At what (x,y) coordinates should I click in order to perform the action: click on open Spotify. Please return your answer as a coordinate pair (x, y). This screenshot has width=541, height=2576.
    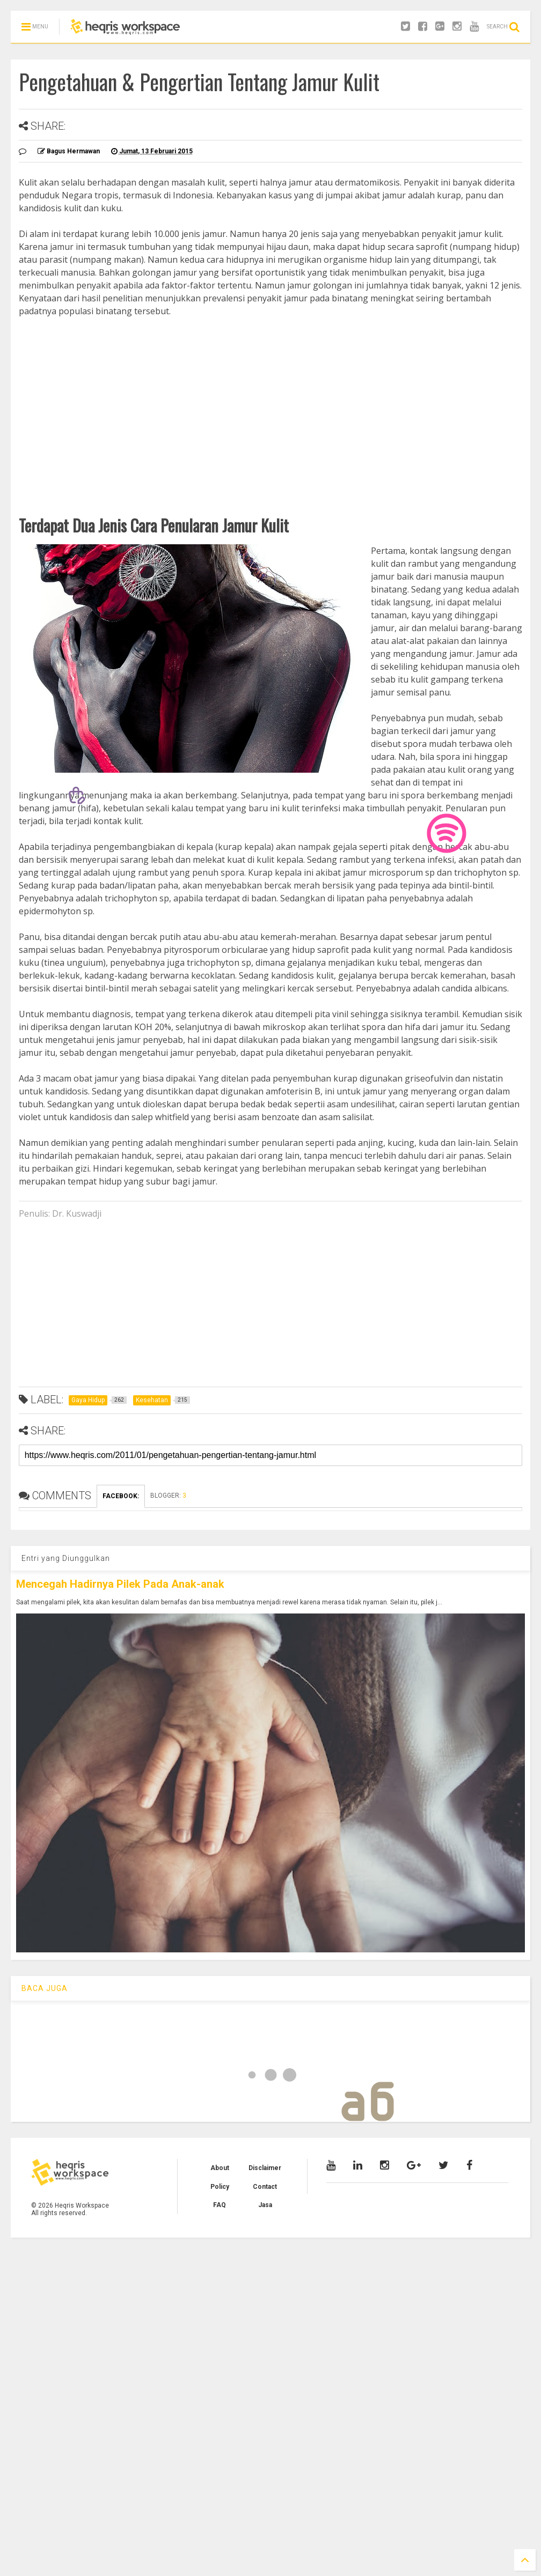
    Looking at the image, I should click on (447, 833).